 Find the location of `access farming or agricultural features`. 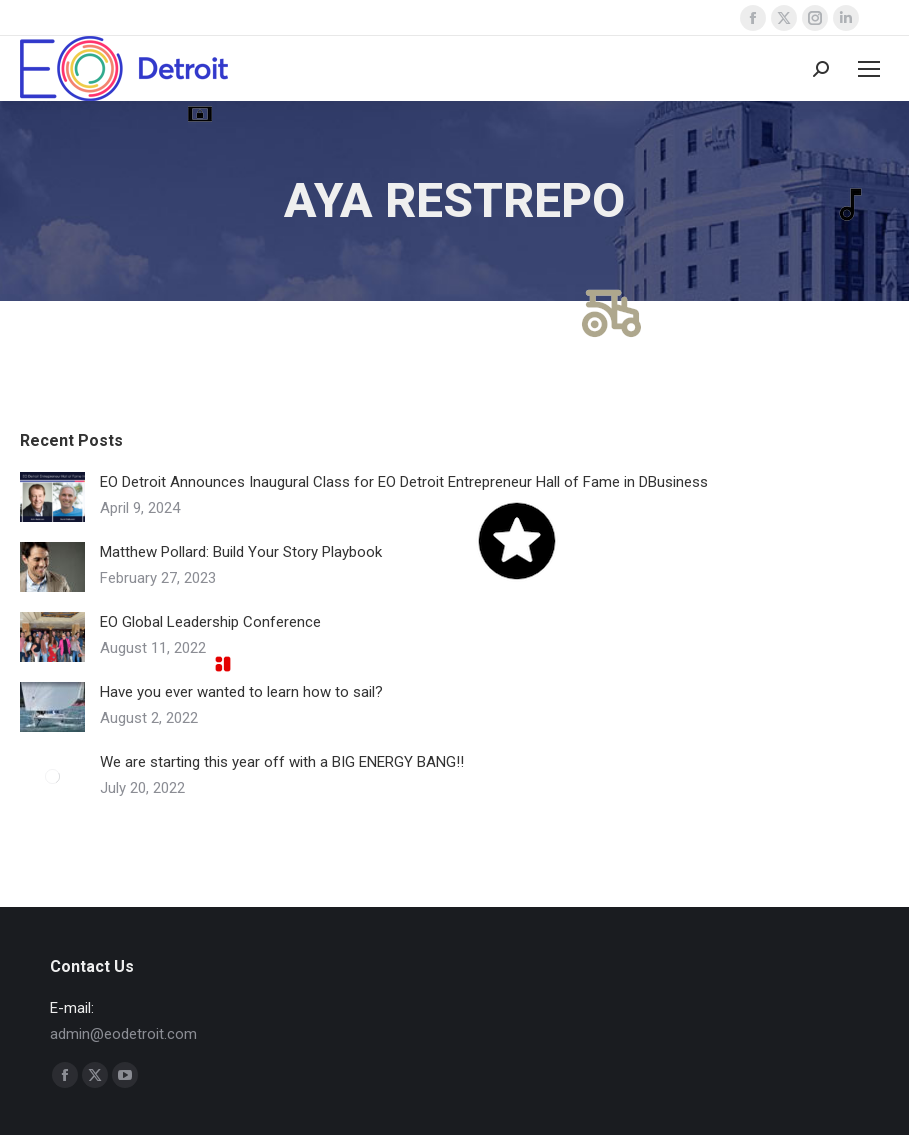

access farming or agricultural features is located at coordinates (610, 312).